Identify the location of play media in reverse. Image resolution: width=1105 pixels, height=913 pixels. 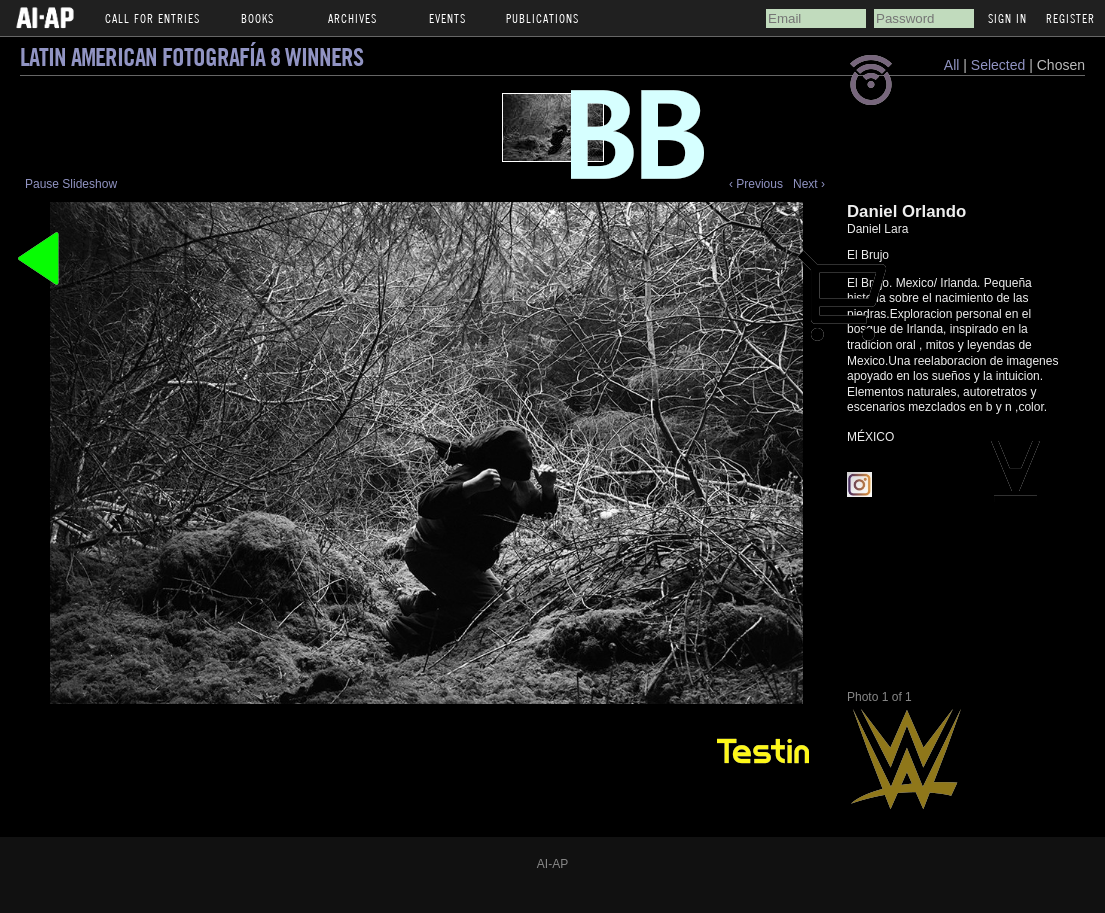
(44, 258).